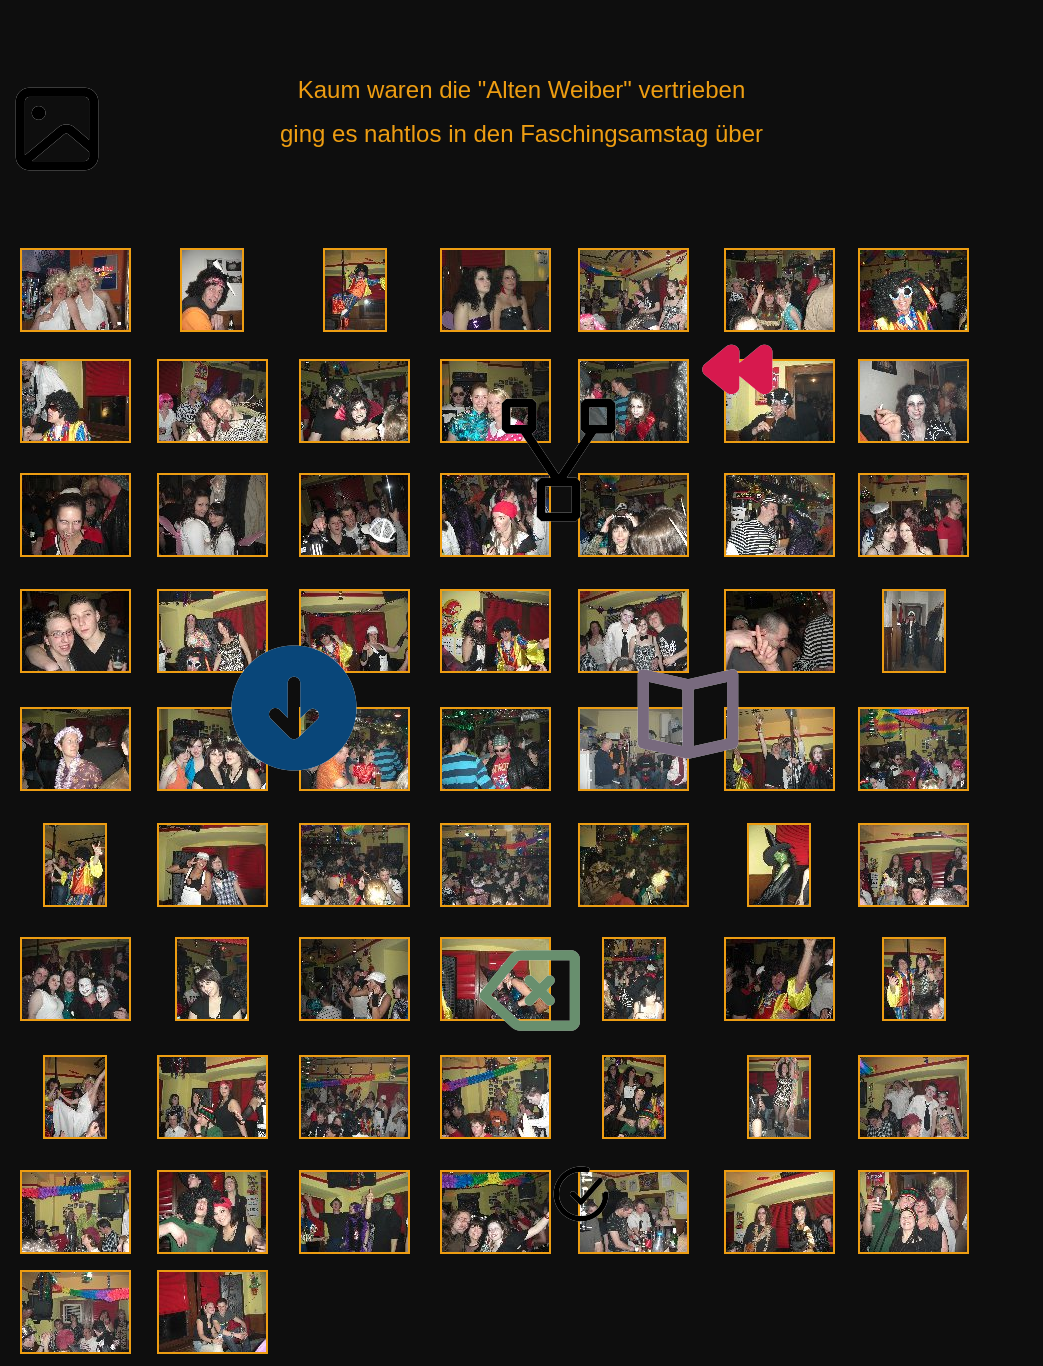  I want to click on view parent classes or supertypes in code hierarchy, so click(563, 460).